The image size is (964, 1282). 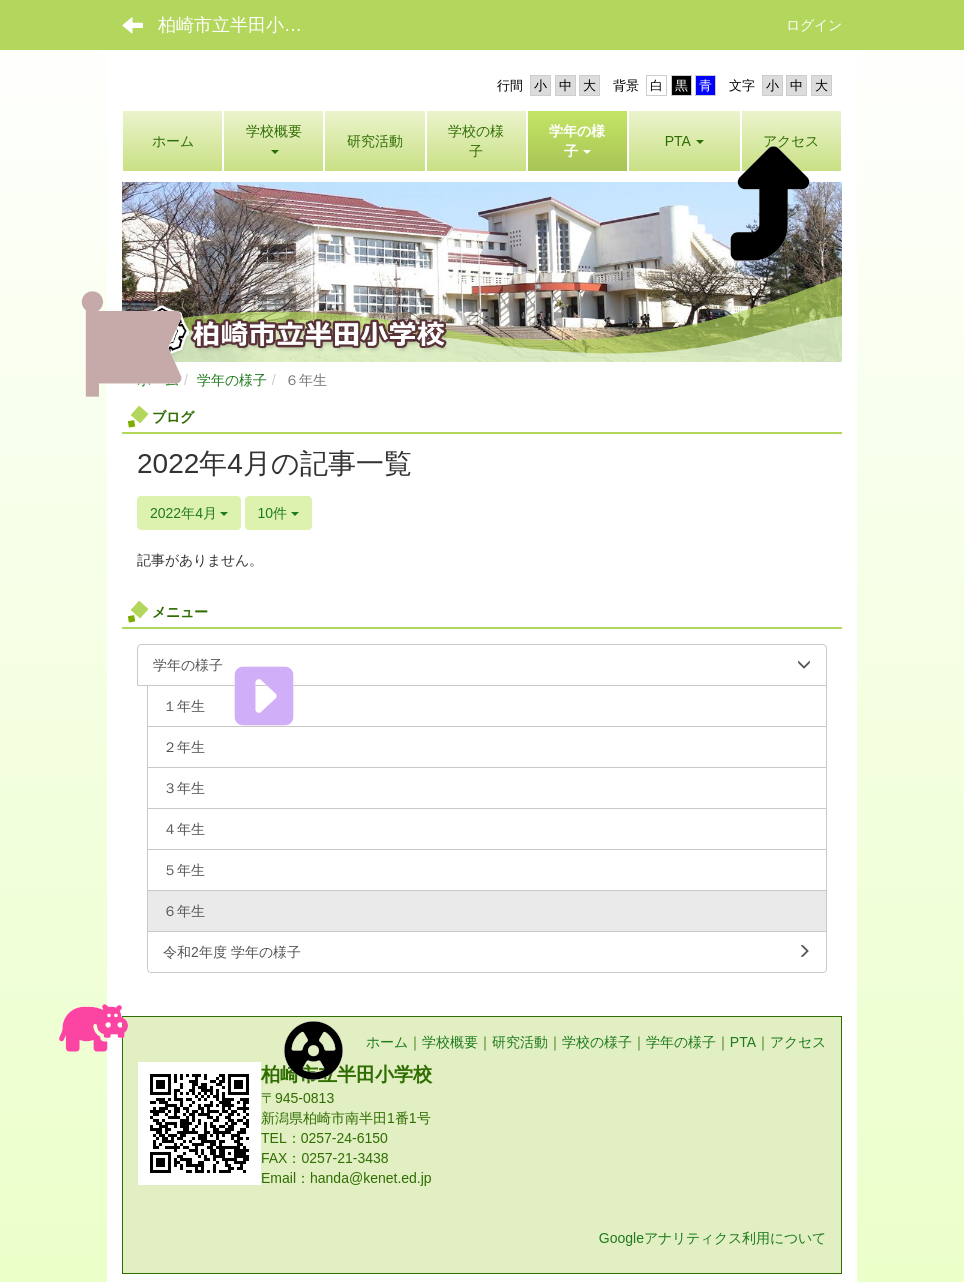 What do you see at coordinates (313, 1050) in the screenshot?
I see `indicates radioactive or hazardous material warning` at bounding box center [313, 1050].